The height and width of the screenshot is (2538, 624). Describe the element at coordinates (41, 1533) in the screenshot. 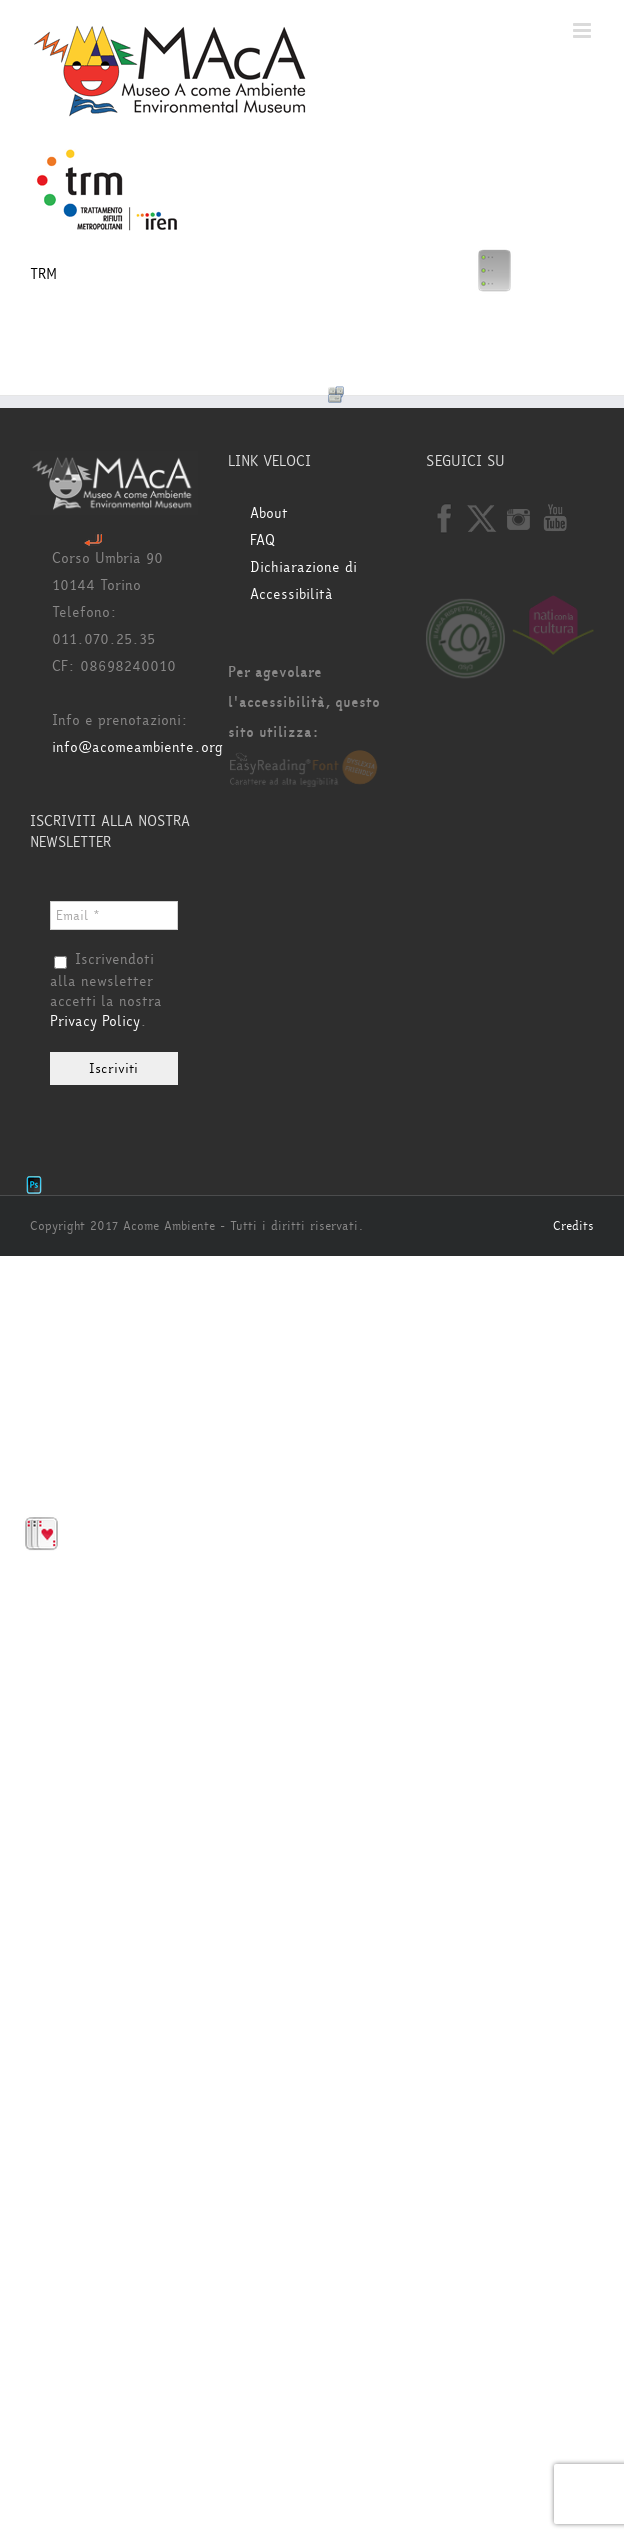

I see `open solitaire card game` at that location.